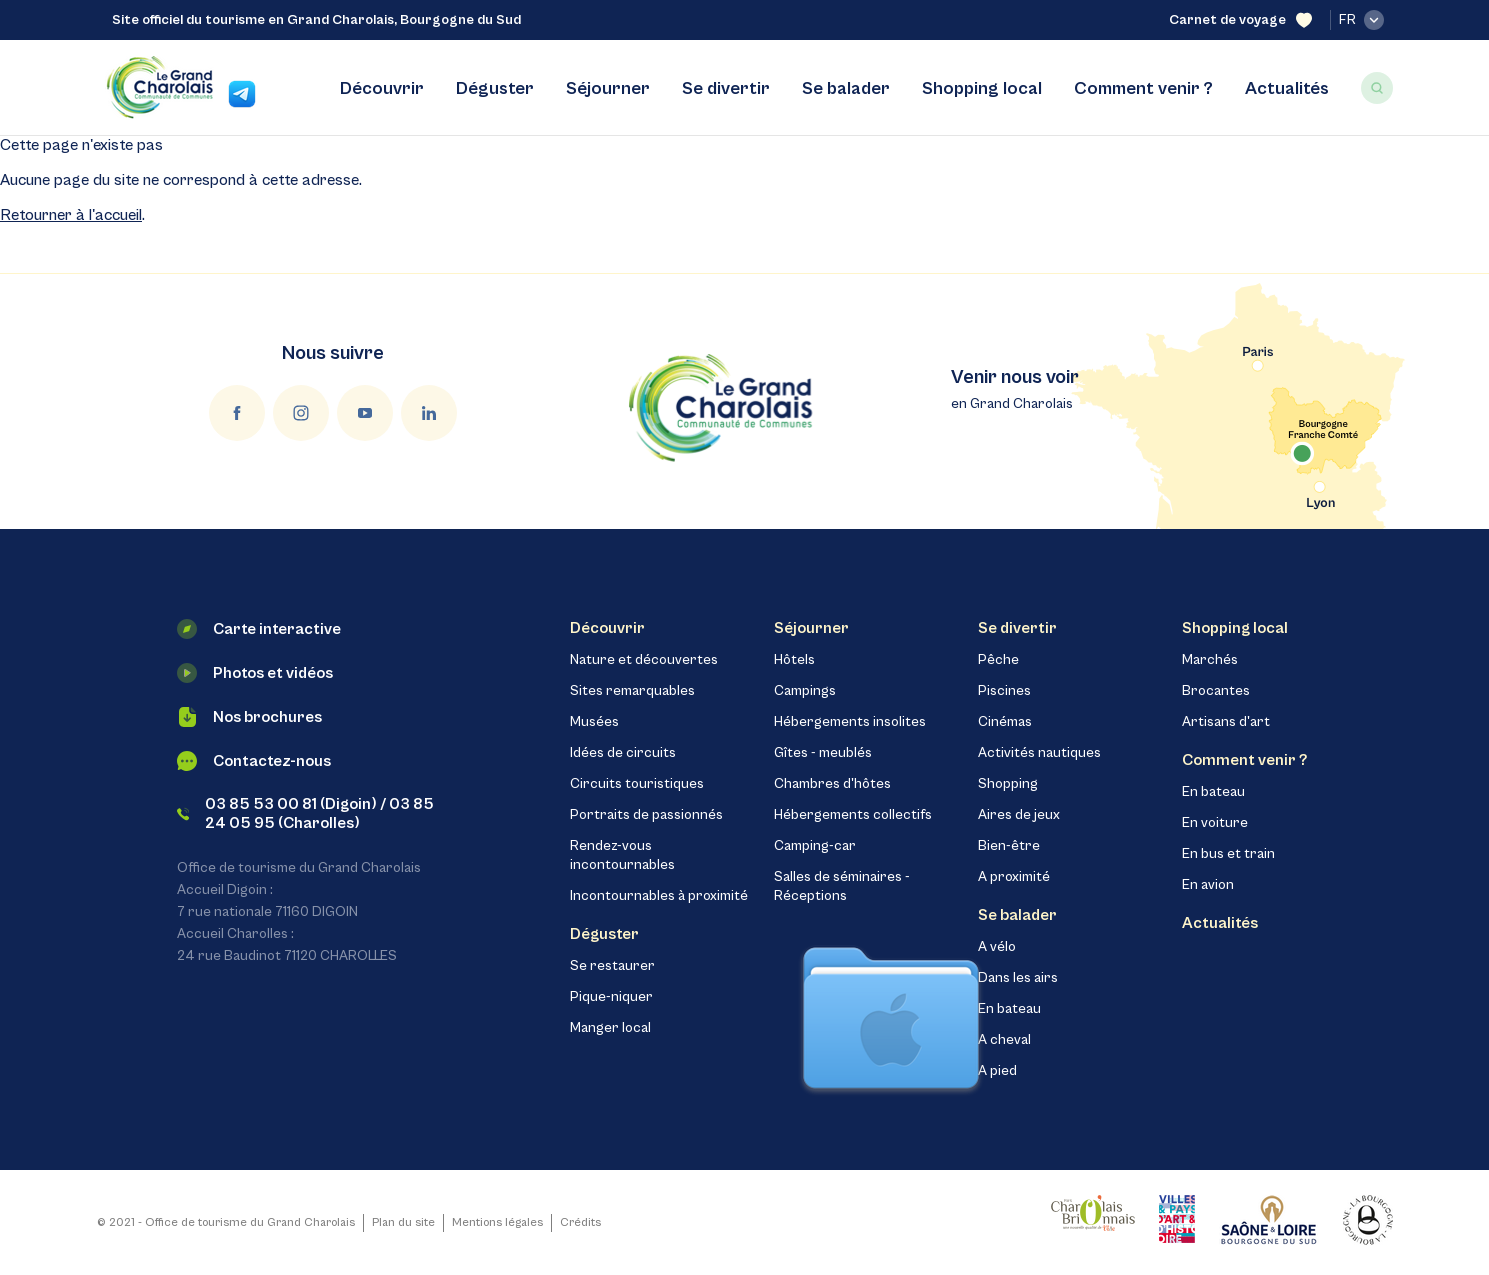 The width and height of the screenshot is (1489, 1275). I want to click on open apple system folder, so click(891, 1018).